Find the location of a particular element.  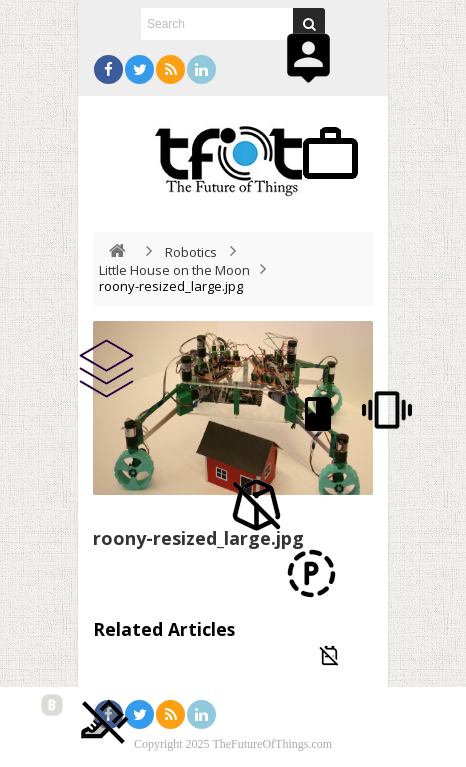

access your bookmarked content is located at coordinates (318, 414).